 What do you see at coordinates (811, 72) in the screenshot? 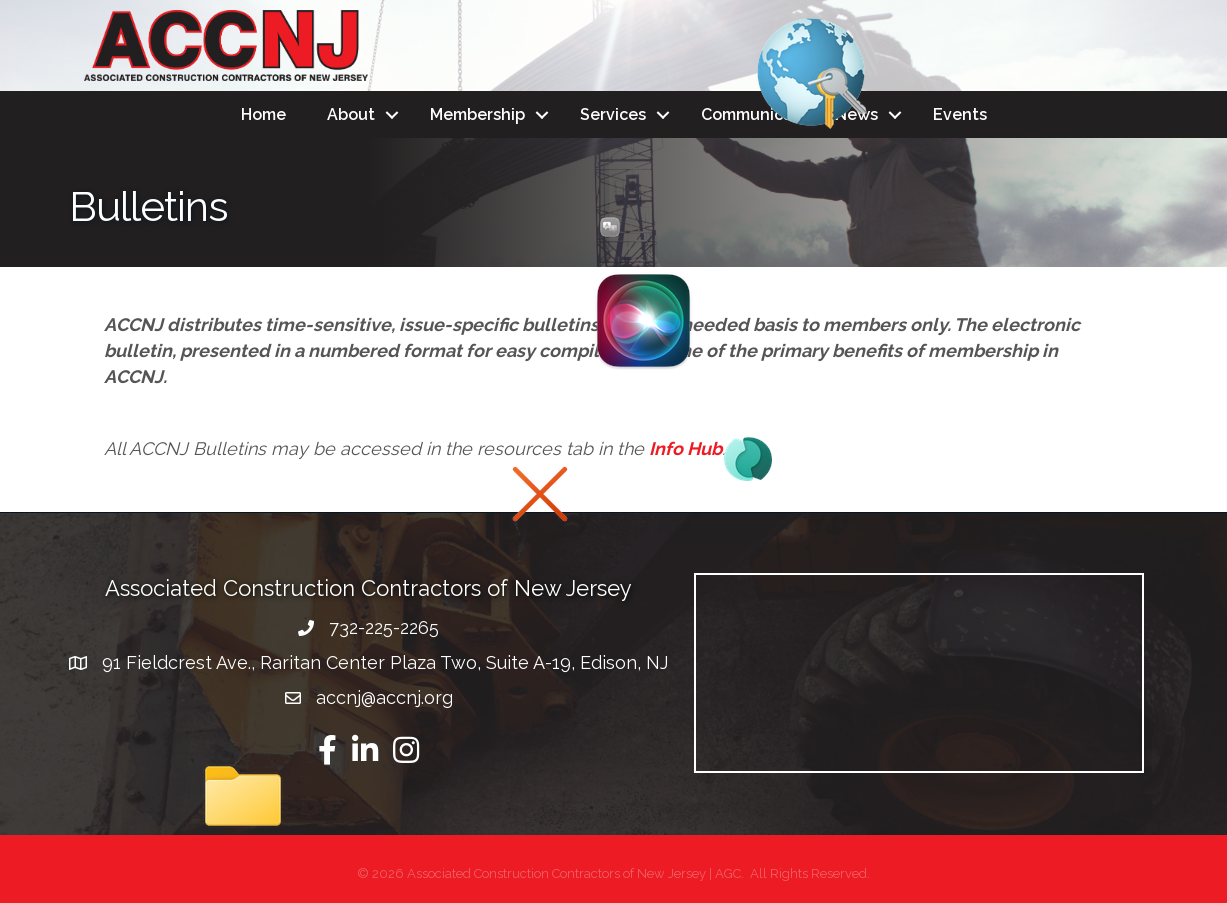
I see `access global security or authentication settings` at bounding box center [811, 72].